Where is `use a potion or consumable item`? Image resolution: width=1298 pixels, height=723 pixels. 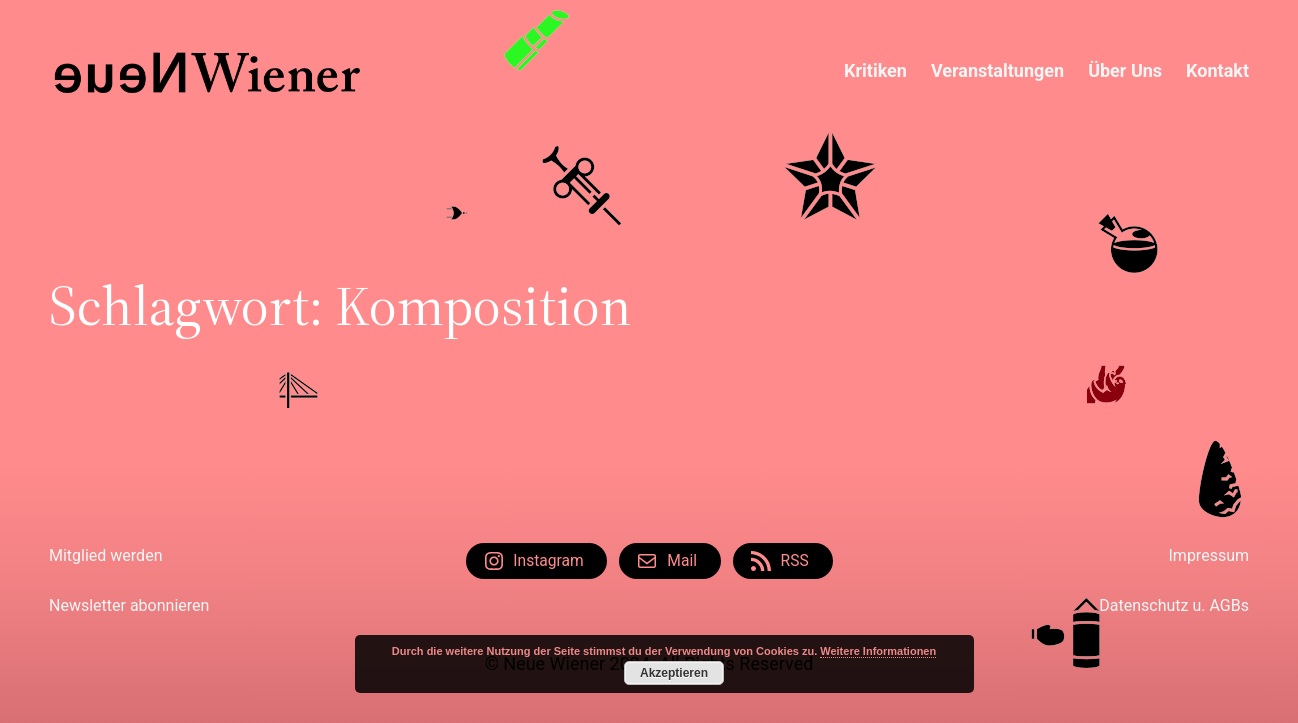
use a potion or consumable item is located at coordinates (1128, 243).